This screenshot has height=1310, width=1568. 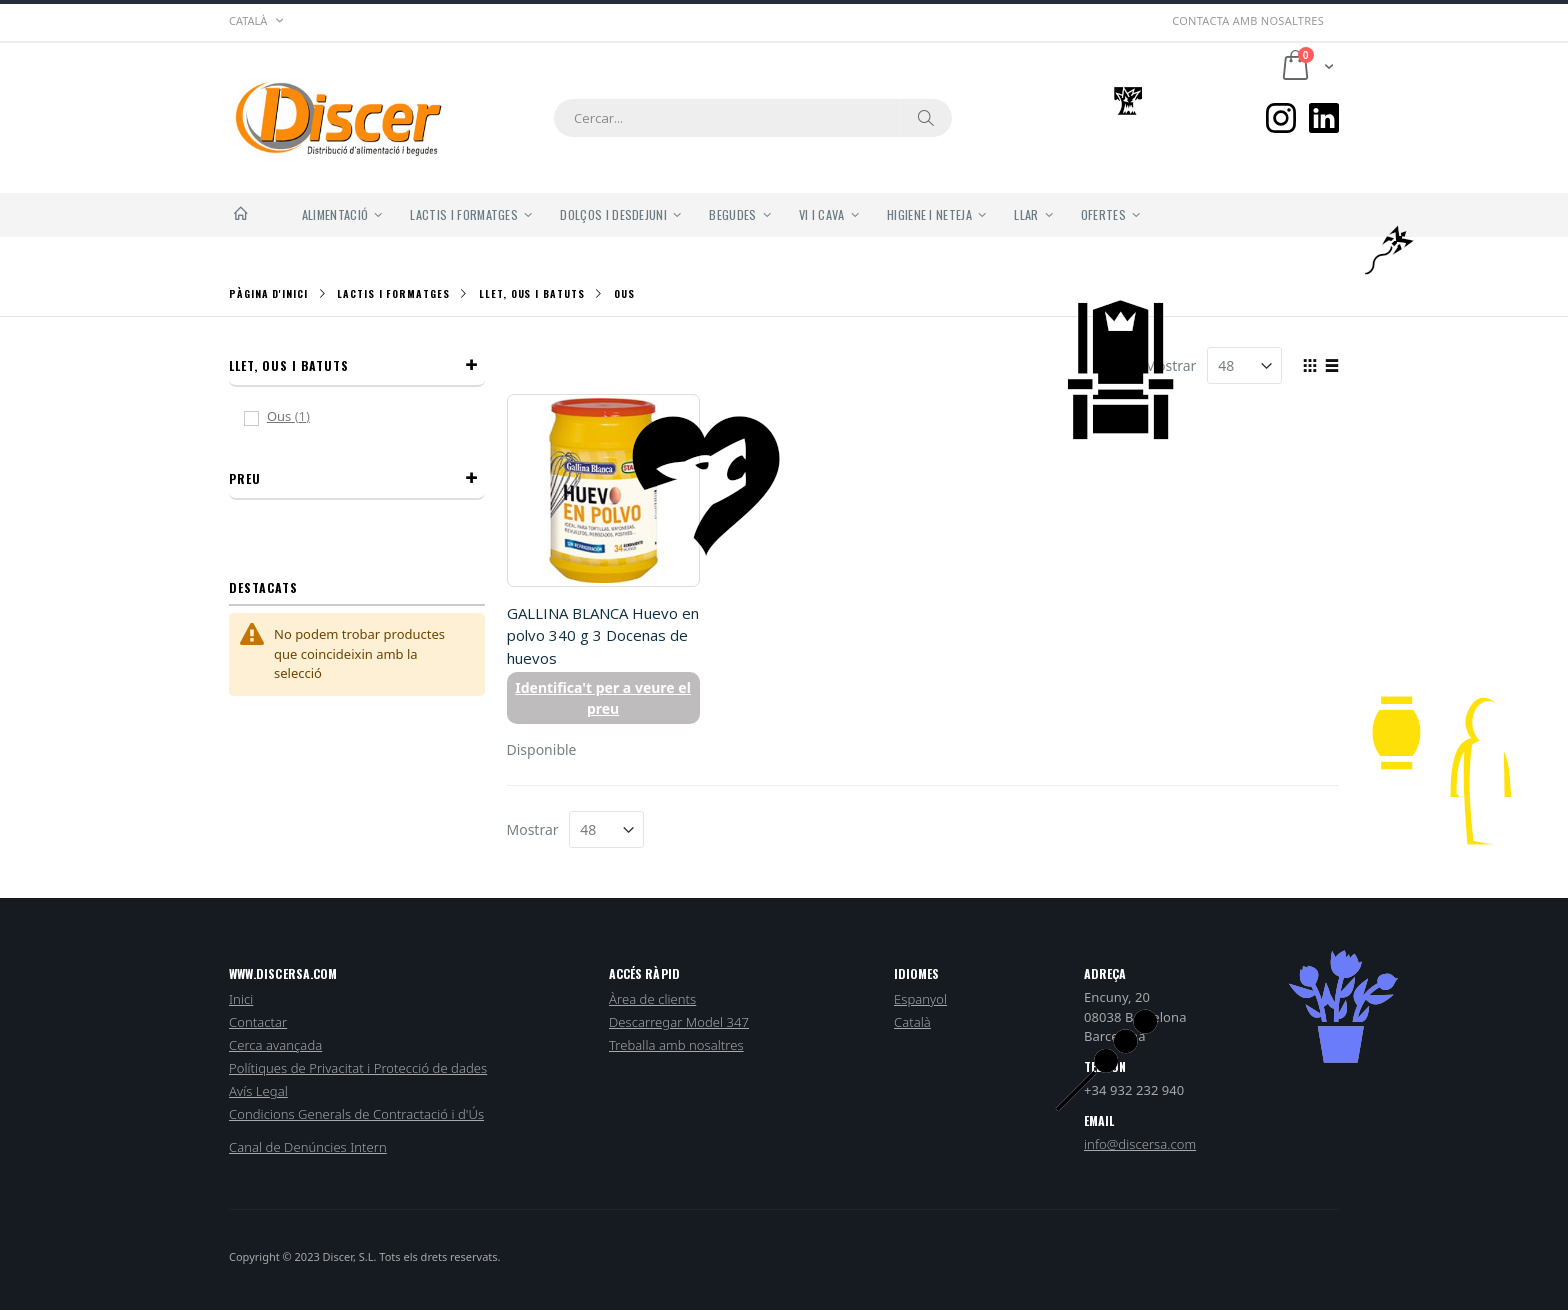 I want to click on access throne room or royal court in game, so click(x=1120, y=369).